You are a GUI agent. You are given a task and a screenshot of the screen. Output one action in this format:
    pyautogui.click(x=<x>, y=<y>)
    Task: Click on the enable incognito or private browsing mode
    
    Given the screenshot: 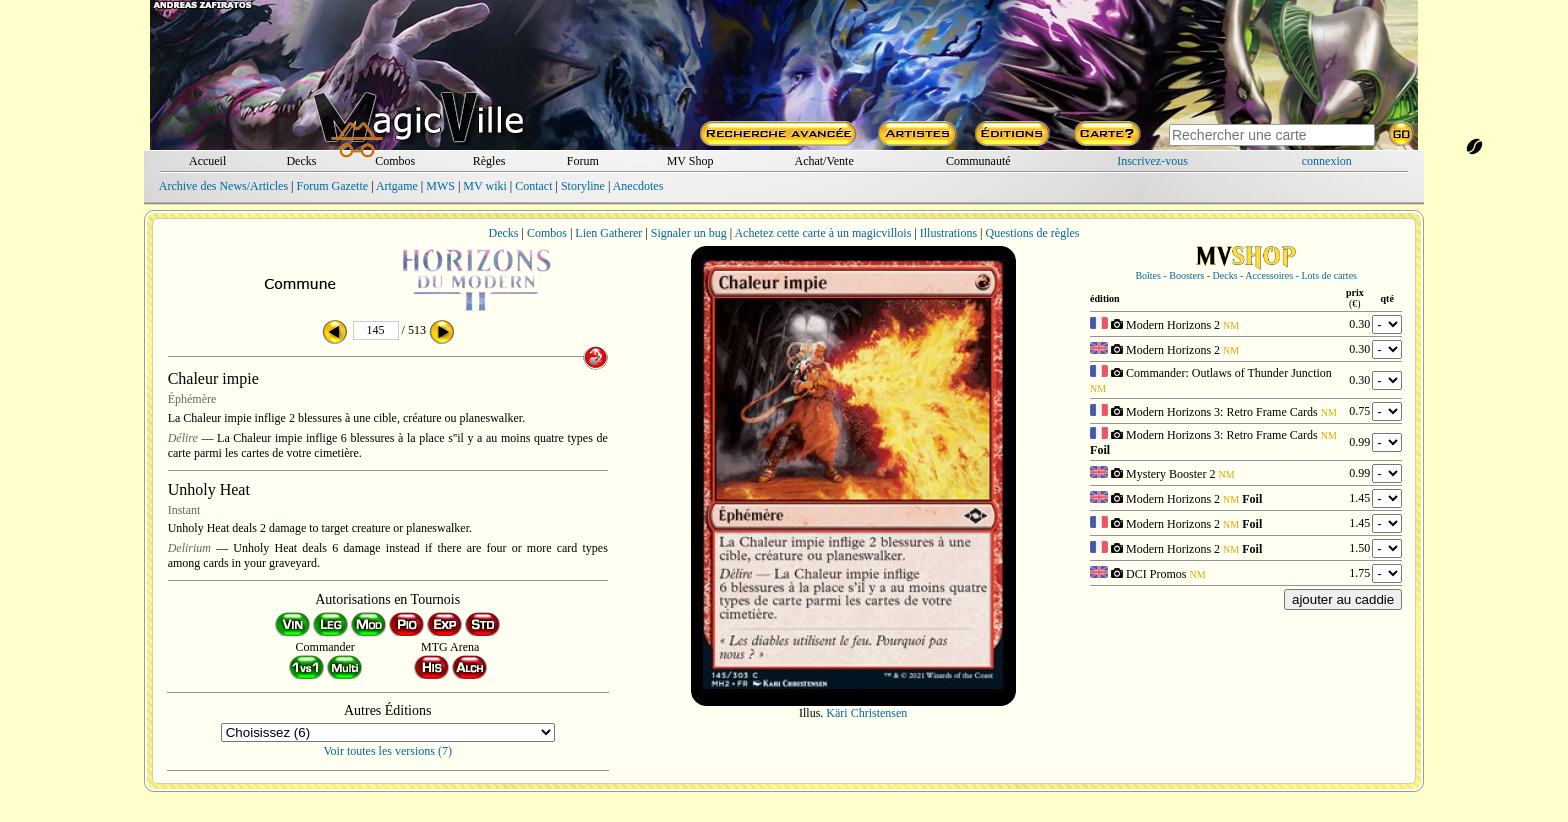 What is the action you would take?
    pyautogui.click(x=357, y=140)
    